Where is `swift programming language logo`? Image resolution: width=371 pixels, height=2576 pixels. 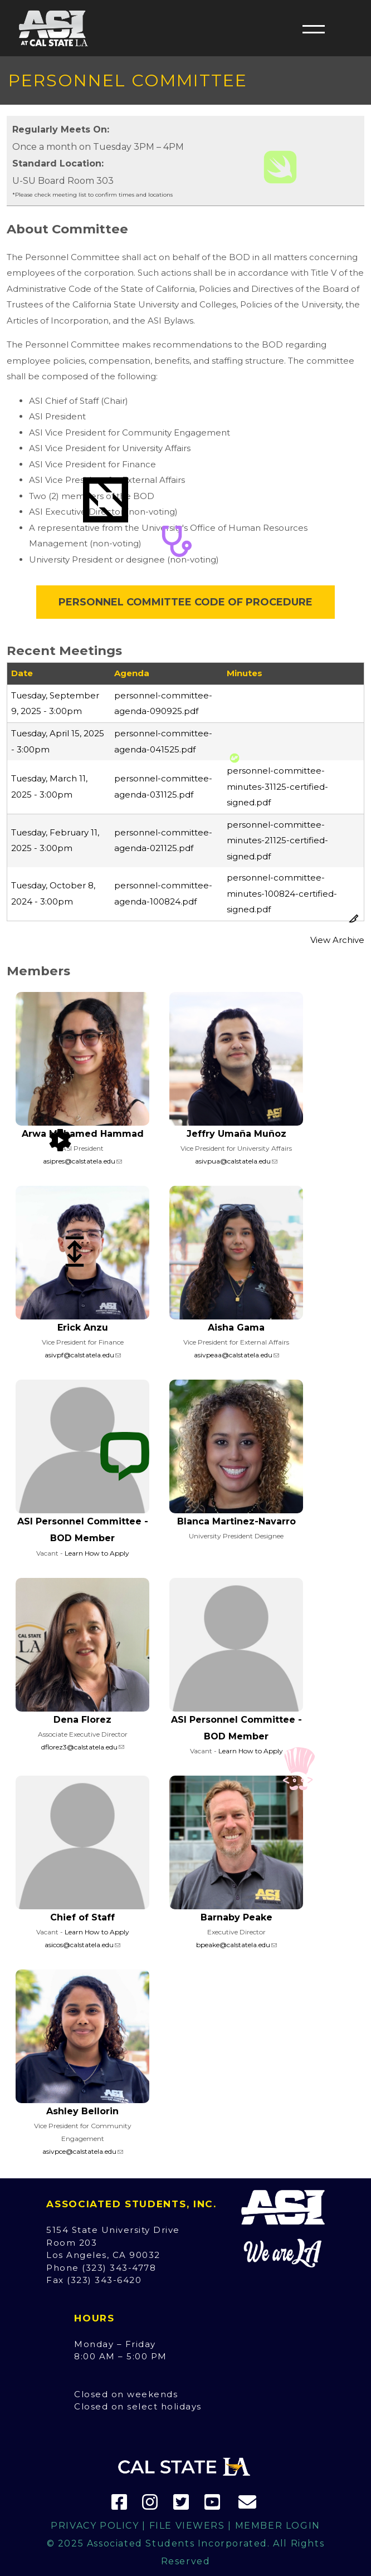 swift programming language logo is located at coordinates (280, 167).